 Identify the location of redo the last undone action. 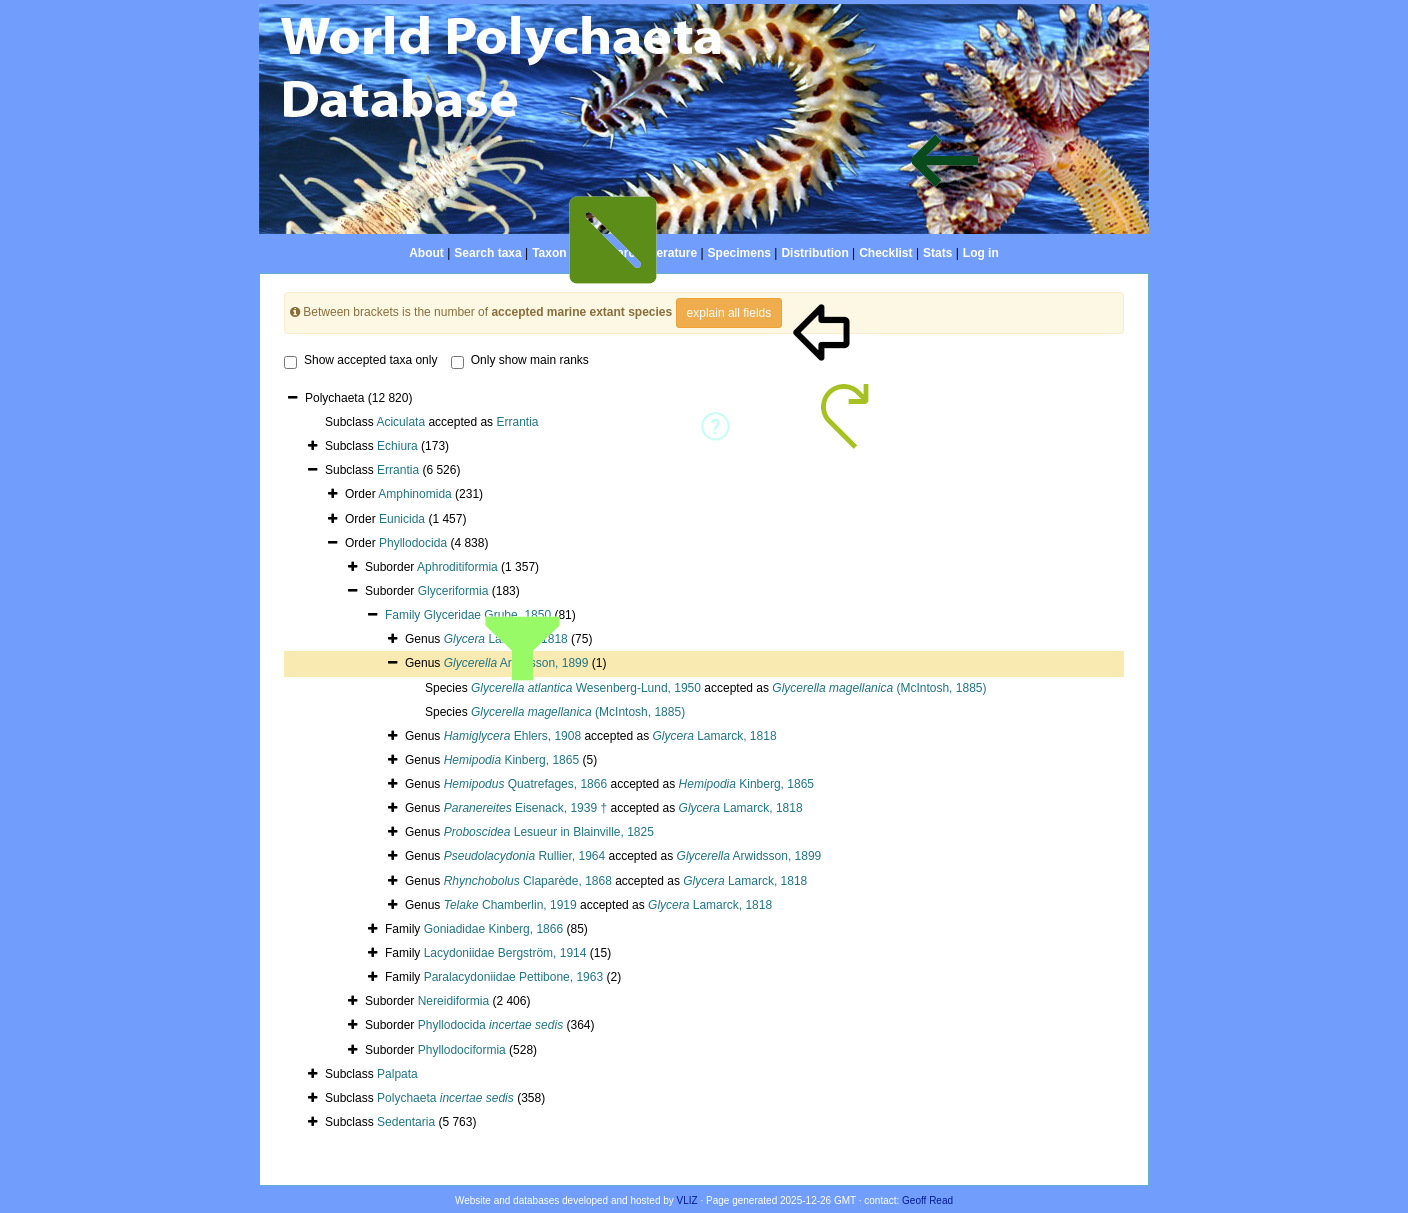
(846, 414).